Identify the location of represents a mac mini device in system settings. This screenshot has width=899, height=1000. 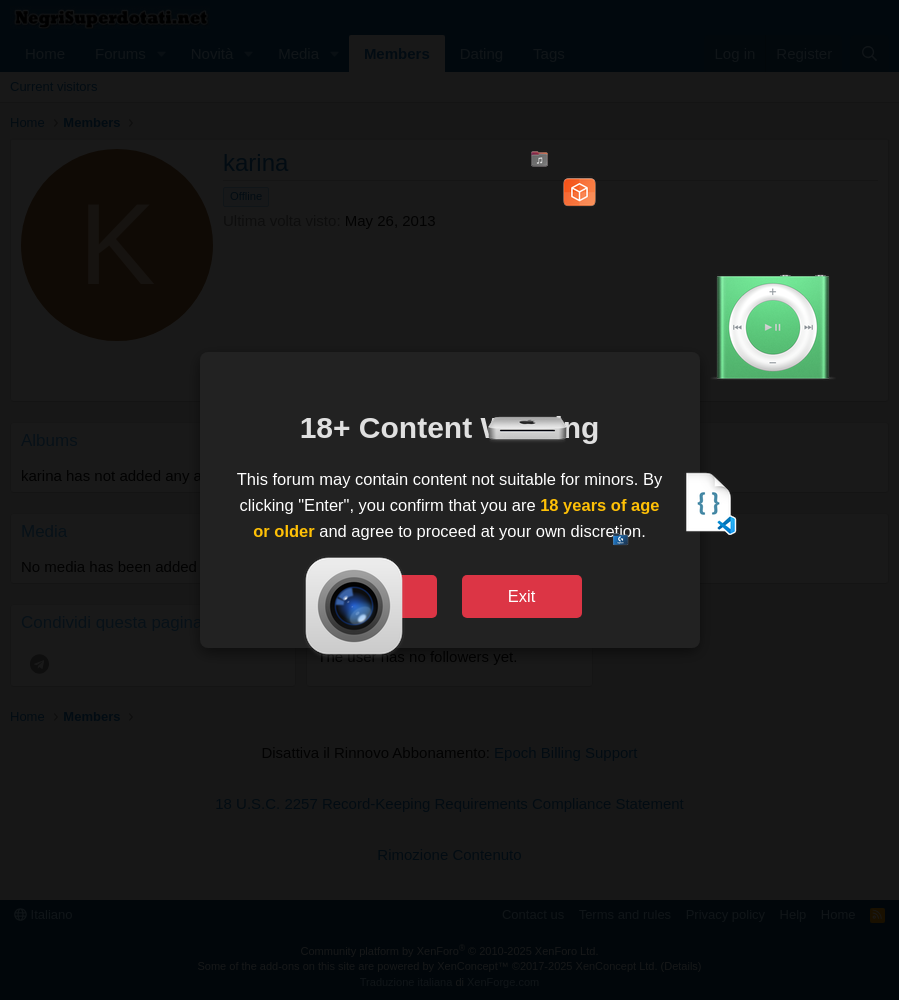
(527, 416).